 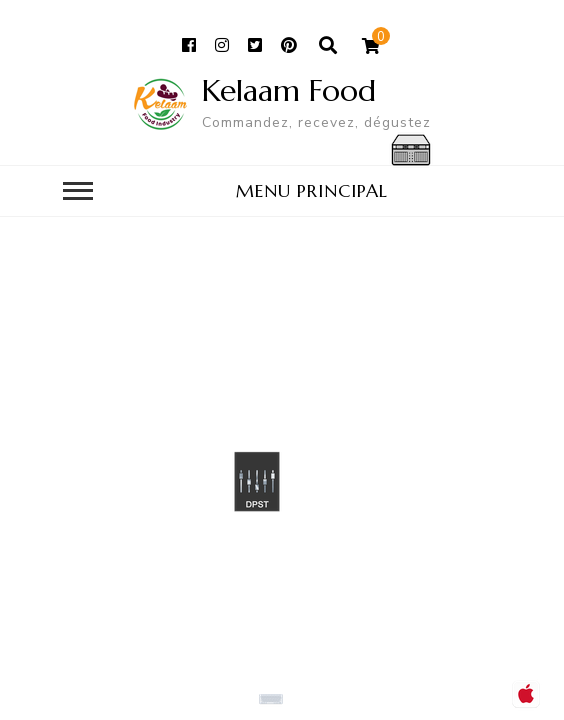 I want to click on open GarageBand audio mixing controls, so click(x=257, y=483).